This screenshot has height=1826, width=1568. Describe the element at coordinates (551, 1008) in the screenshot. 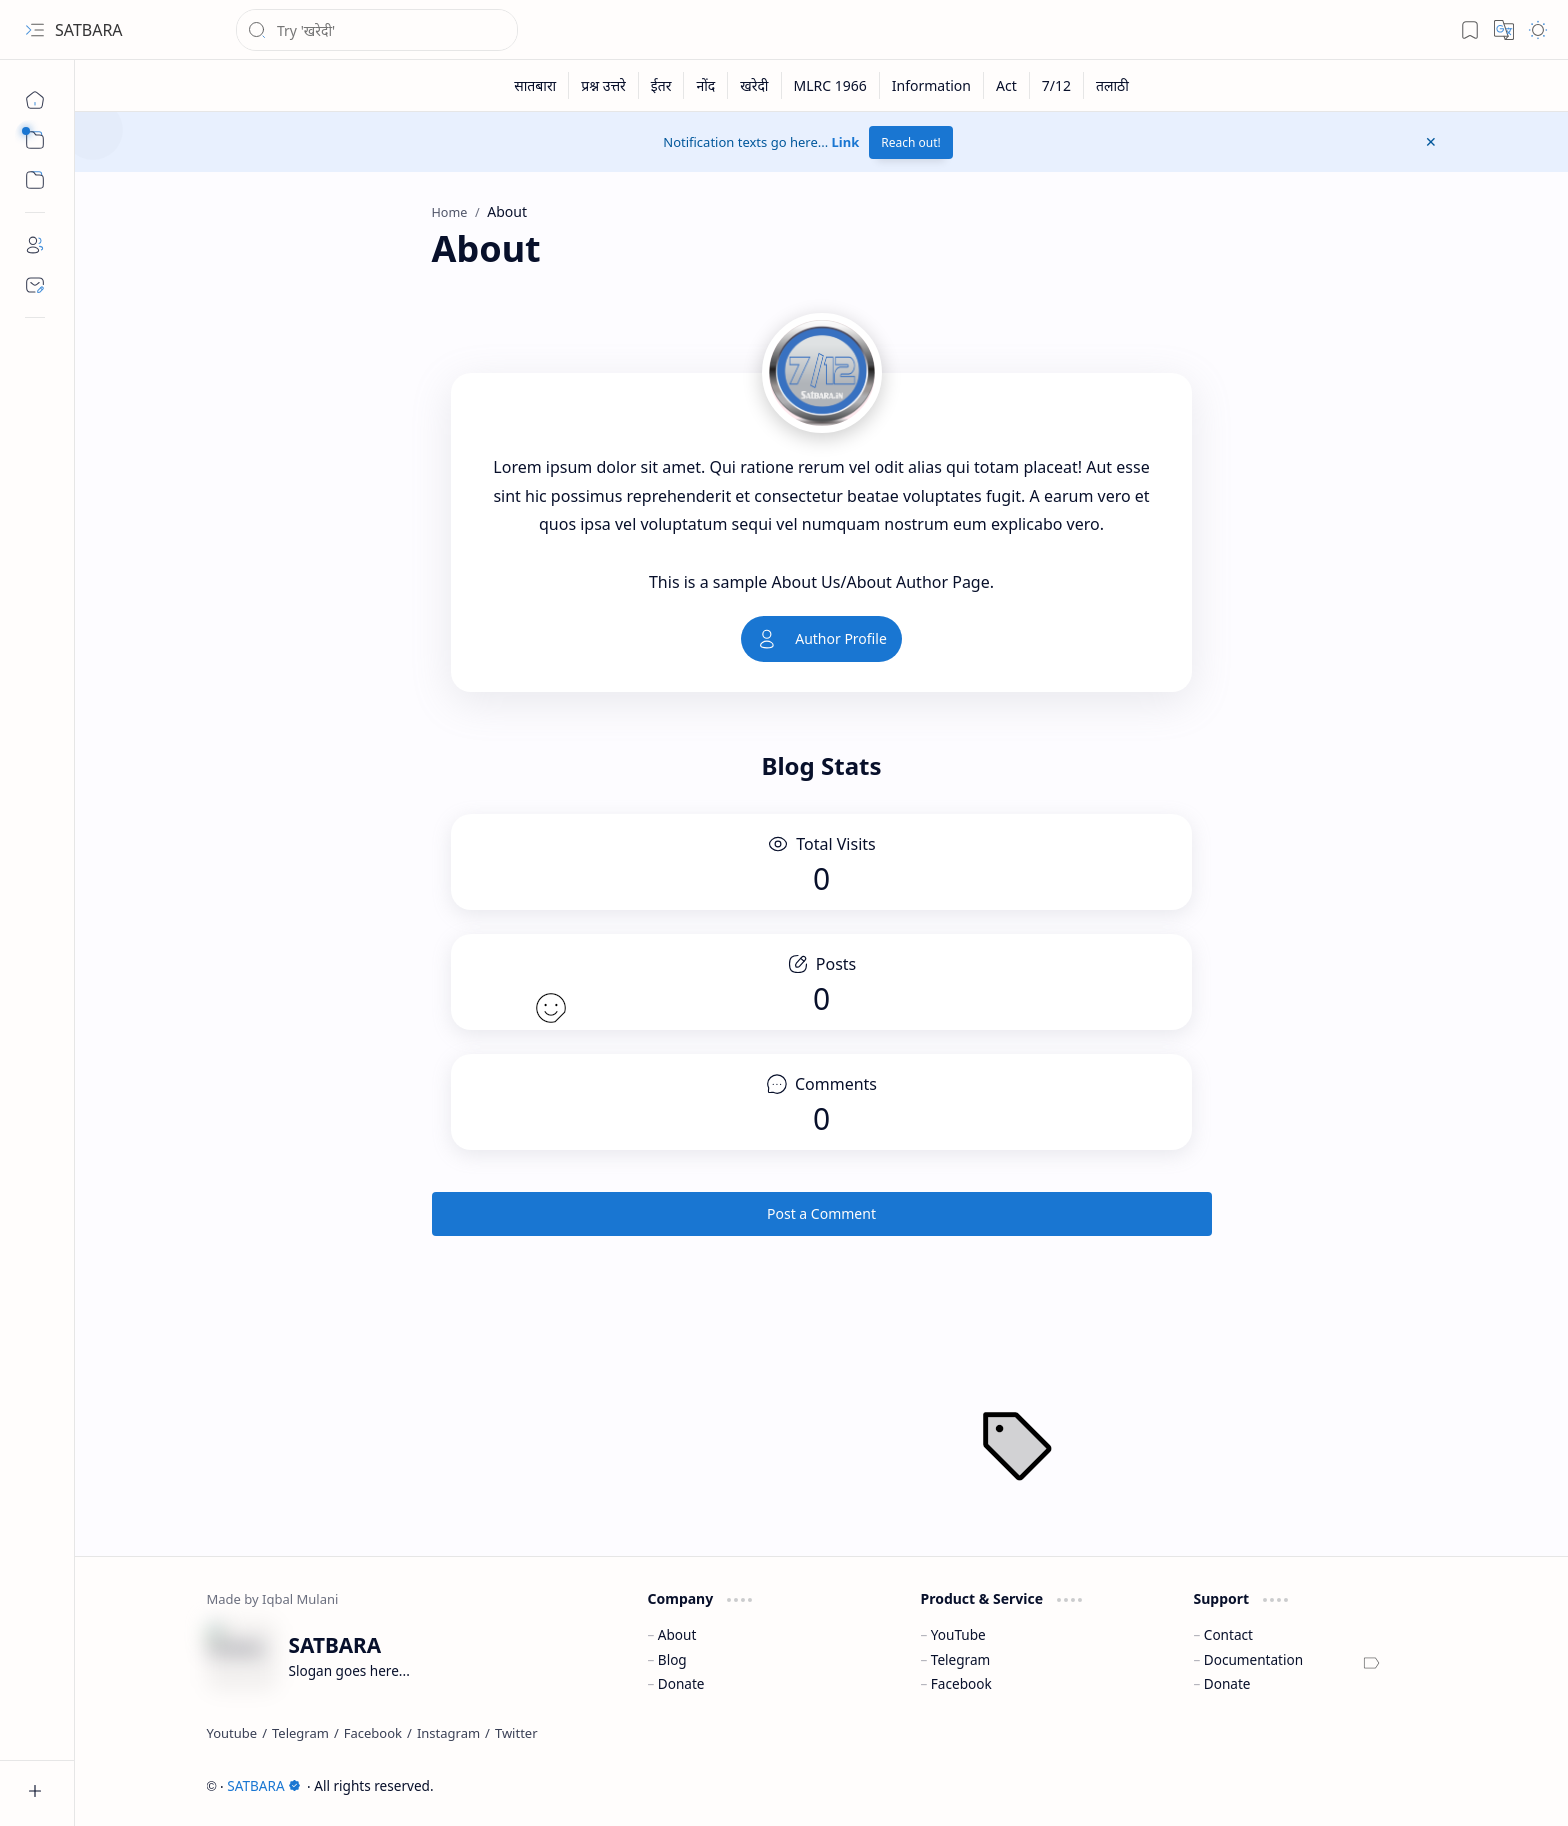

I see `add a sticker to your message` at that location.